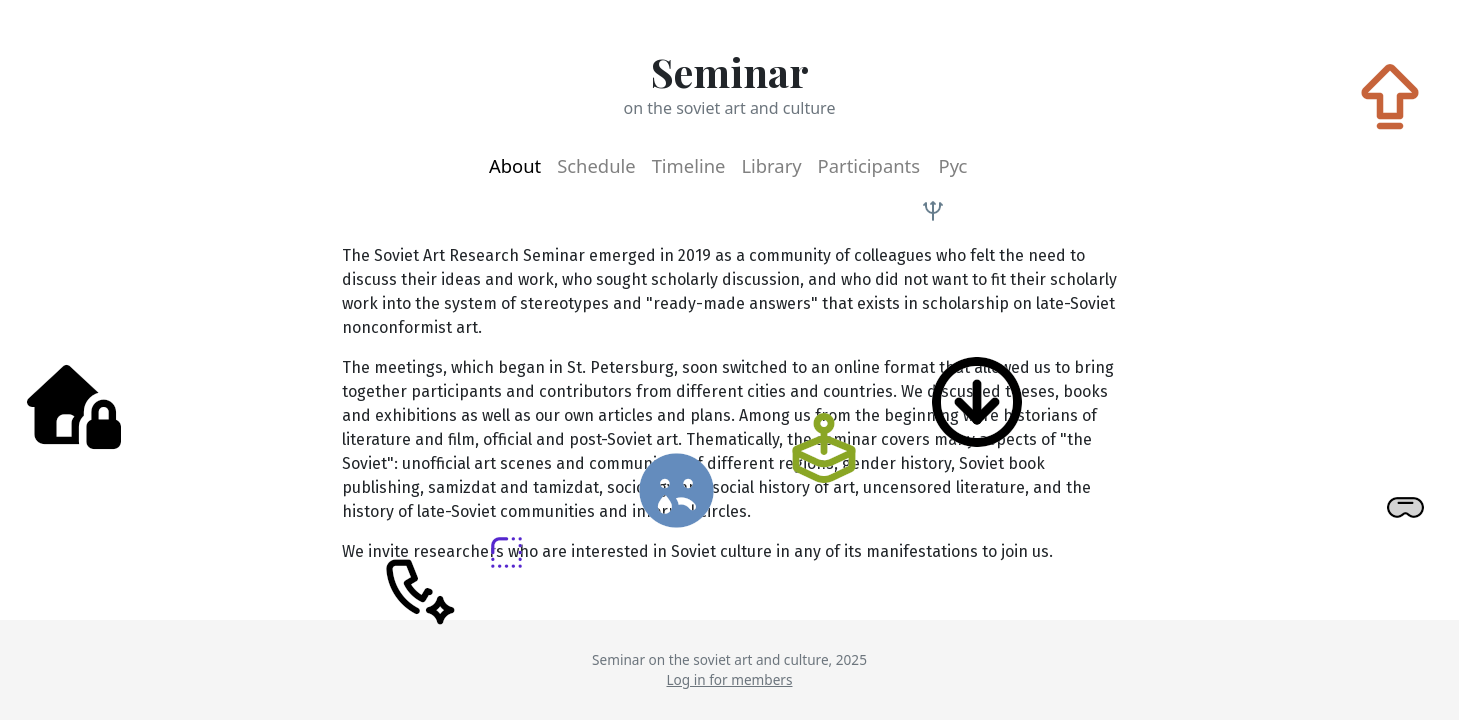  What do you see at coordinates (1405, 507) in the screenshot?
I see `access virtual reality or AR settings` at bounding box center [1405, 507].